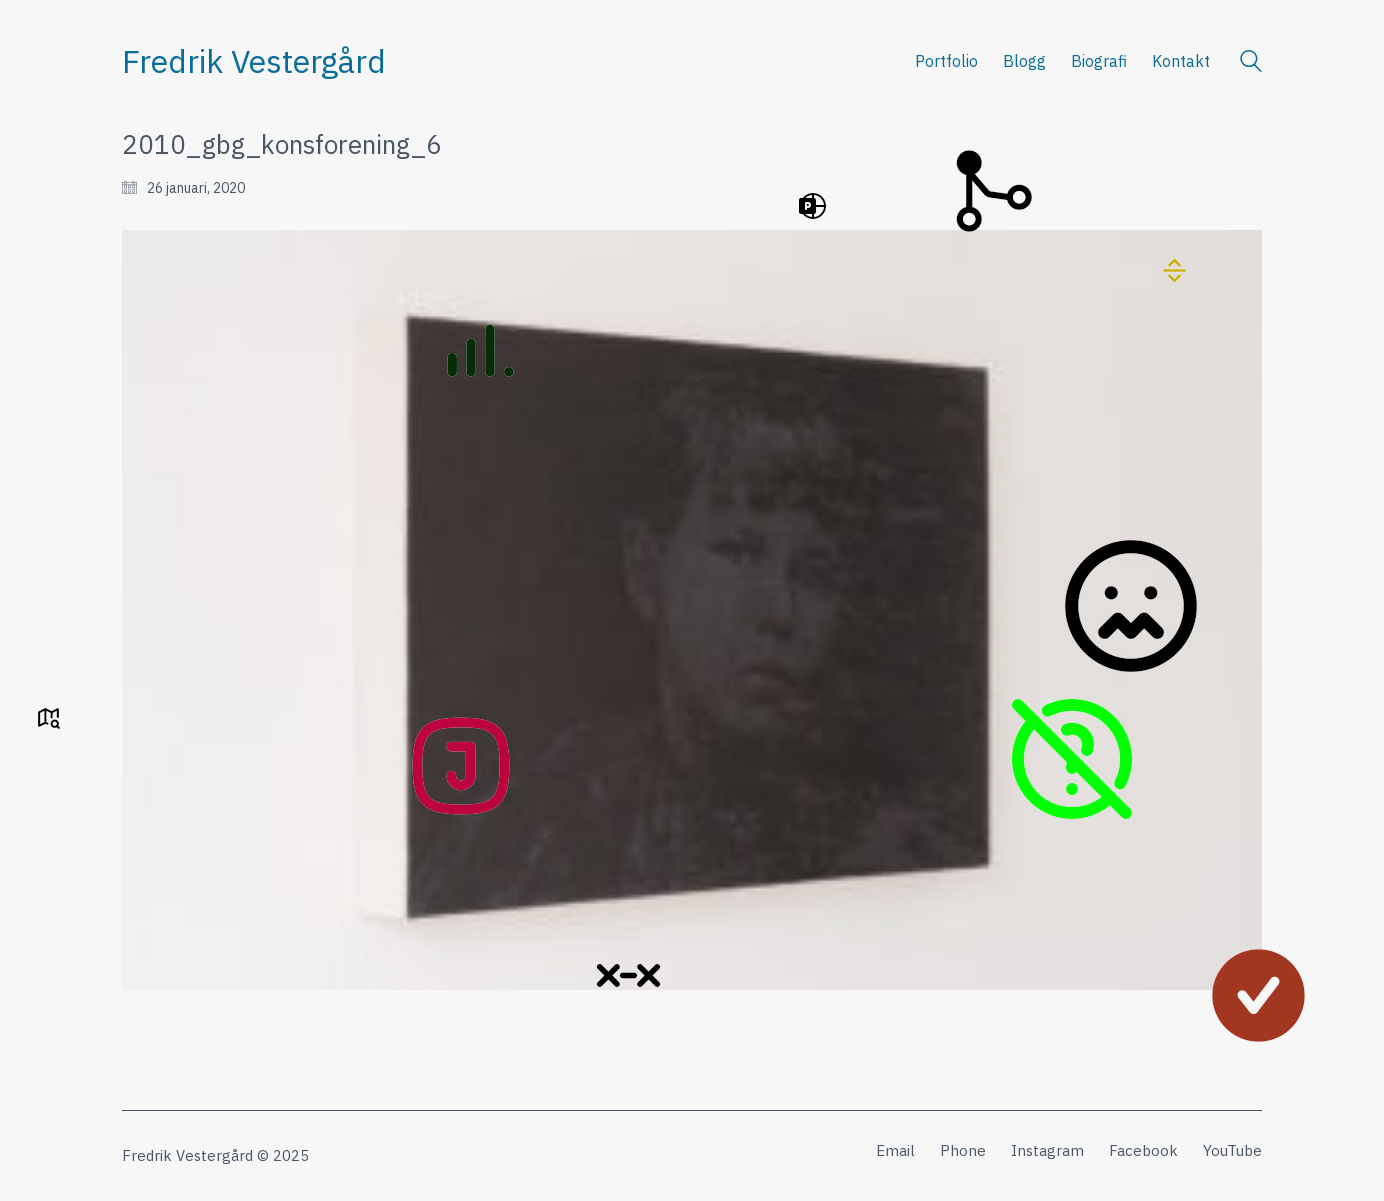  Describe the element at coordinates (1174, 270) in the screenshot. I see `insert a horizontal divider between content sections` at that location.